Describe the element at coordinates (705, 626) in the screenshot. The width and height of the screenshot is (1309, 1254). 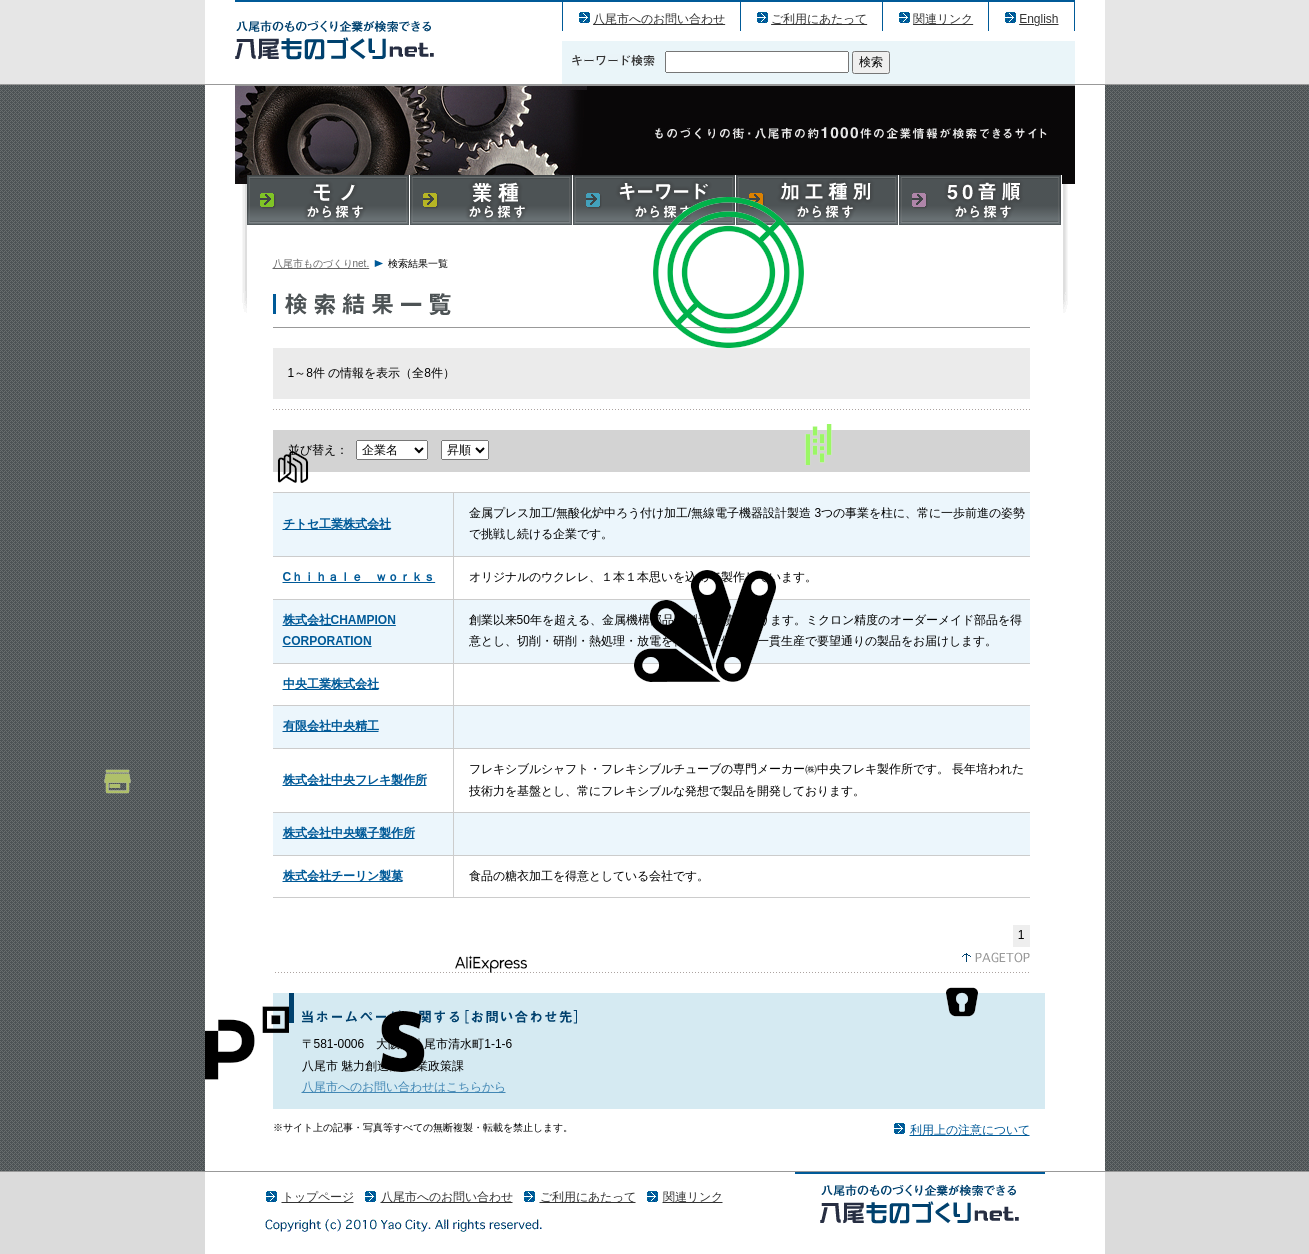
I see `Google Apps Script logo` at that location.